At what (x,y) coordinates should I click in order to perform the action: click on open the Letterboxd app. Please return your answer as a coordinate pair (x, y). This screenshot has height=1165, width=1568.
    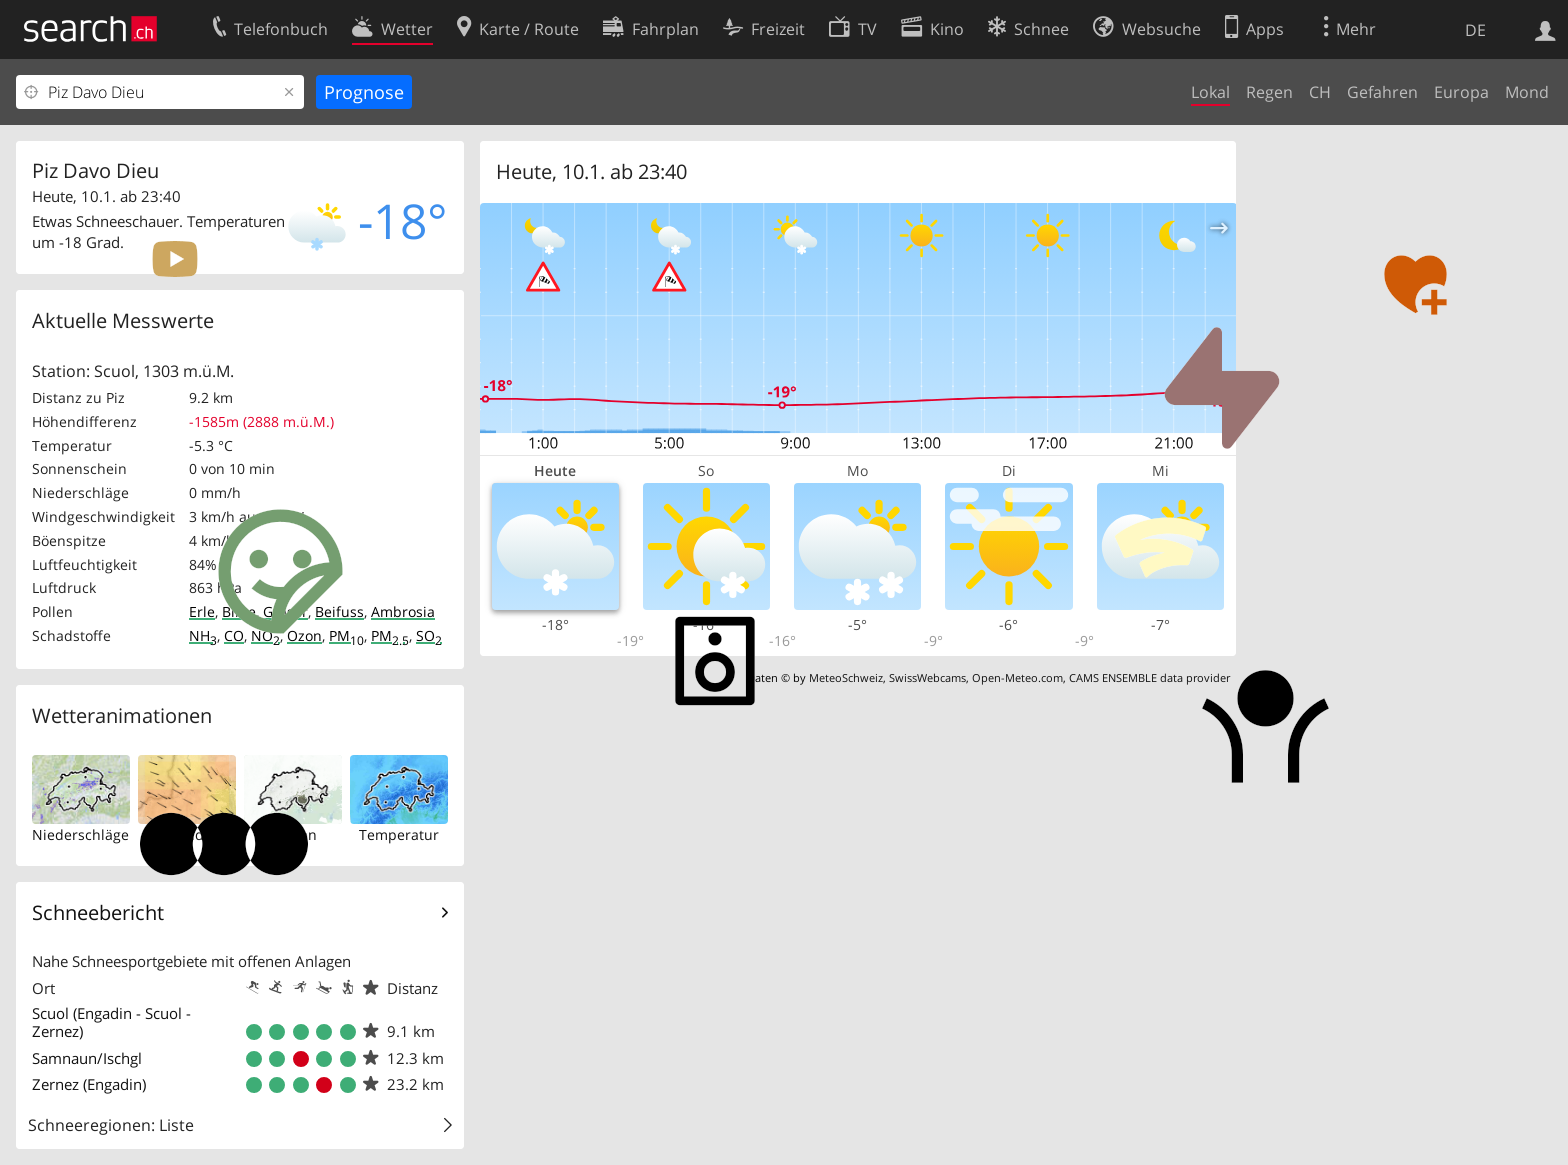
    Looking at the image, I should click on (224, 844).